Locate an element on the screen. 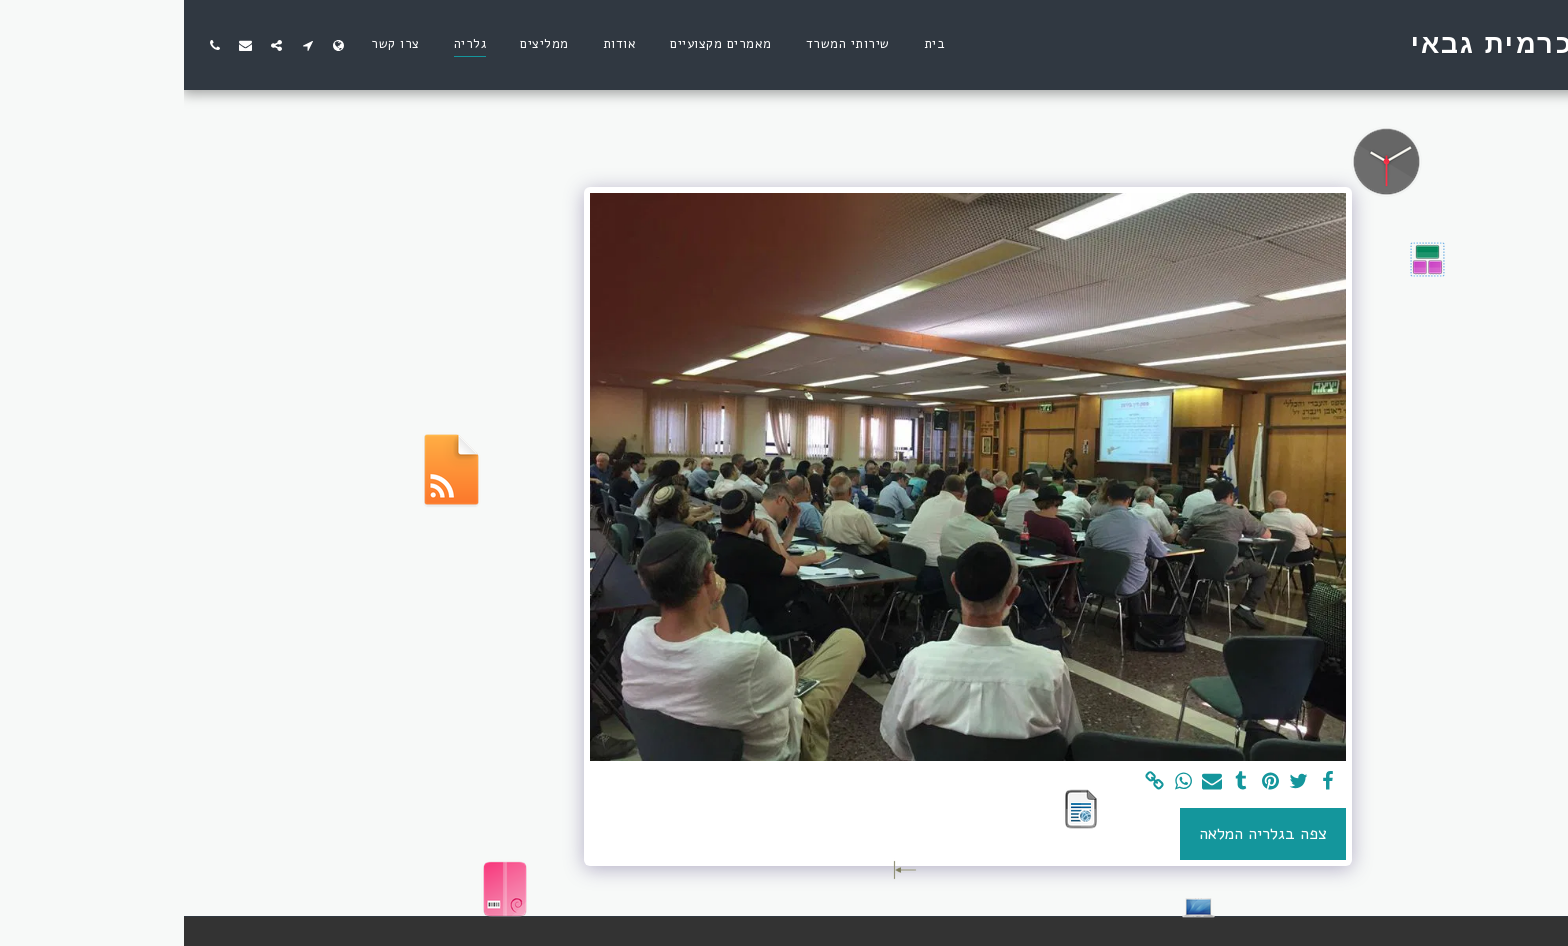  a libreoffice web document file type is located at coordinates (1081, 809).